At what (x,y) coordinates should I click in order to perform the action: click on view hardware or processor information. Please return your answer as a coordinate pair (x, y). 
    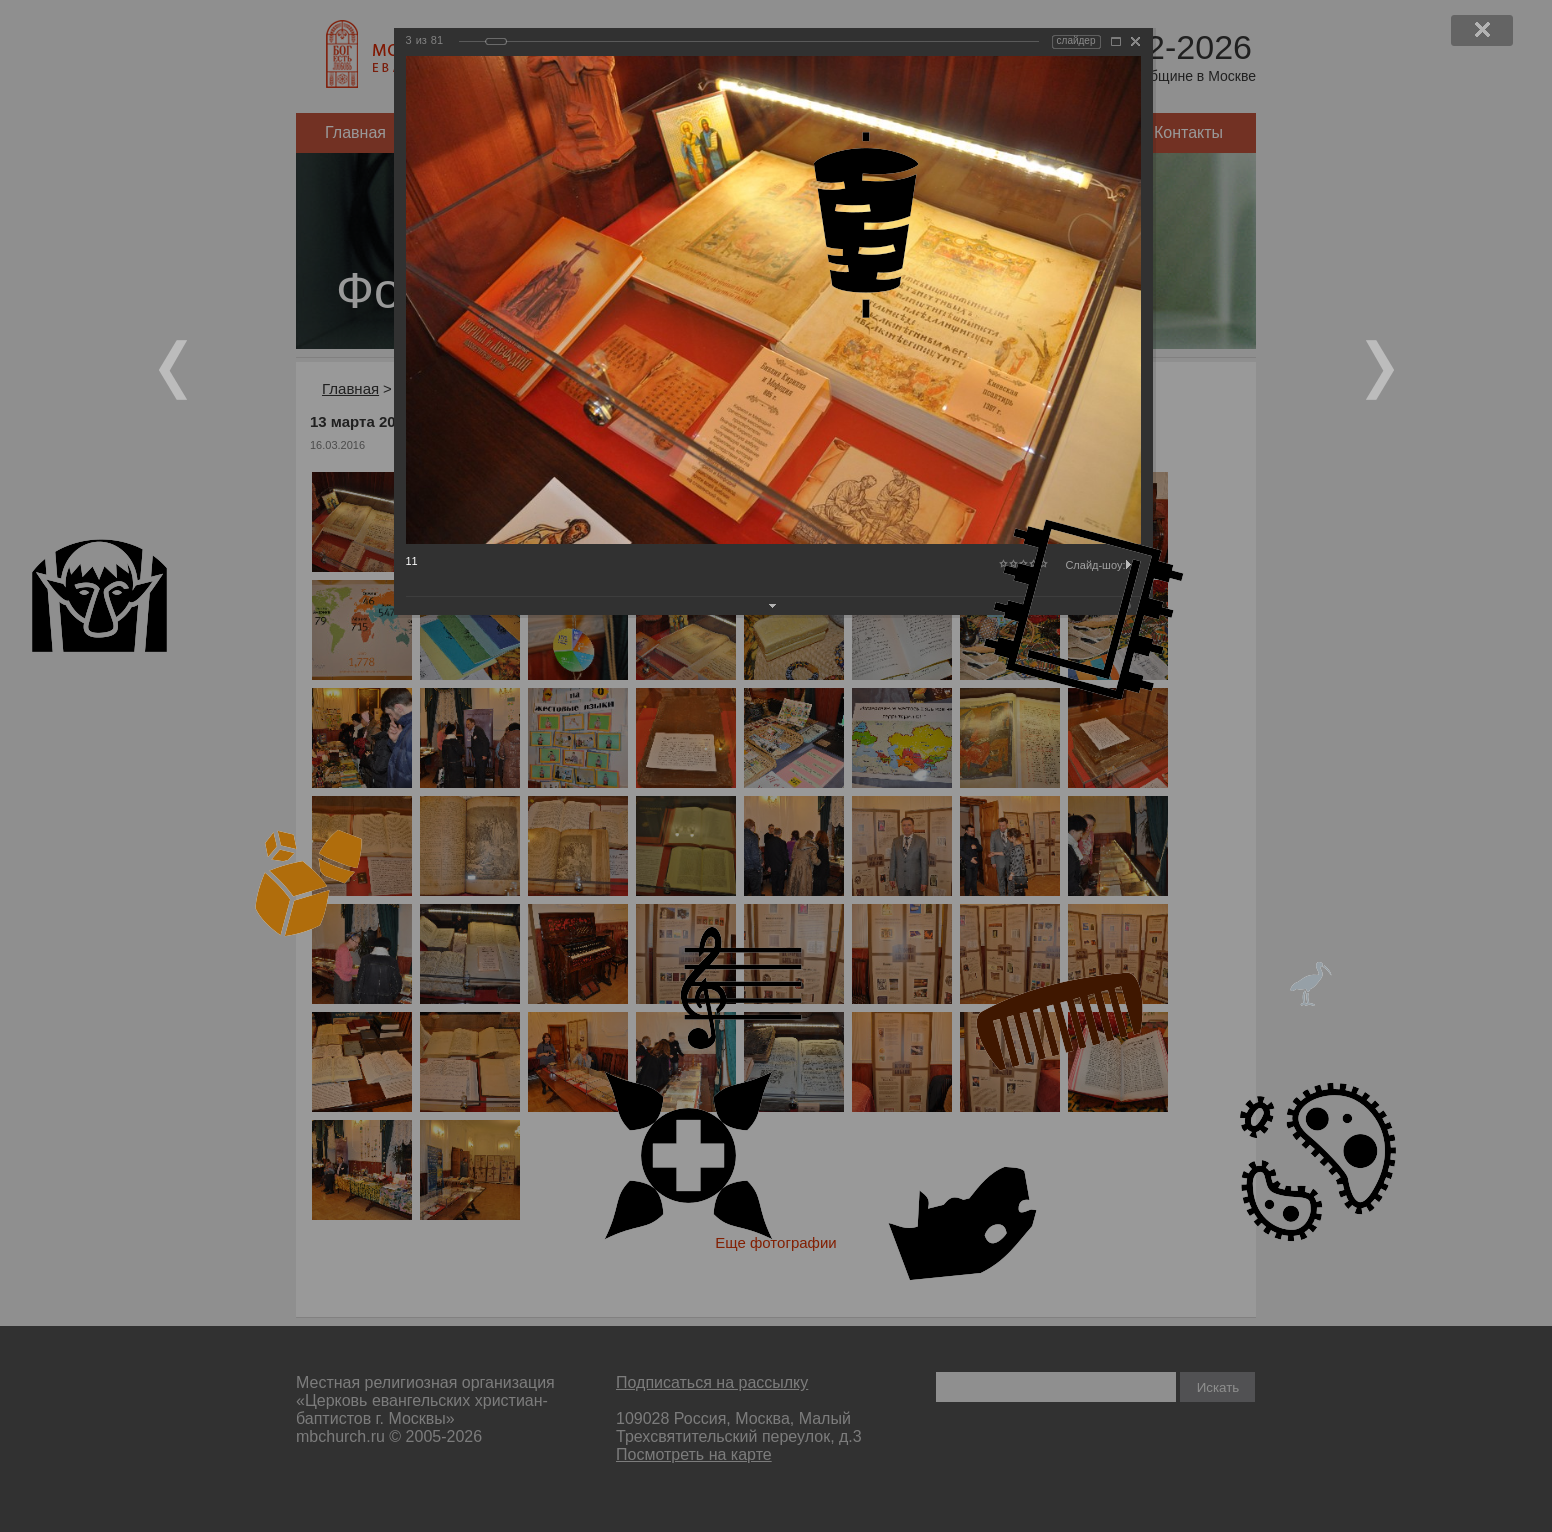
    Looking at the image, I should click on (1082, 611).